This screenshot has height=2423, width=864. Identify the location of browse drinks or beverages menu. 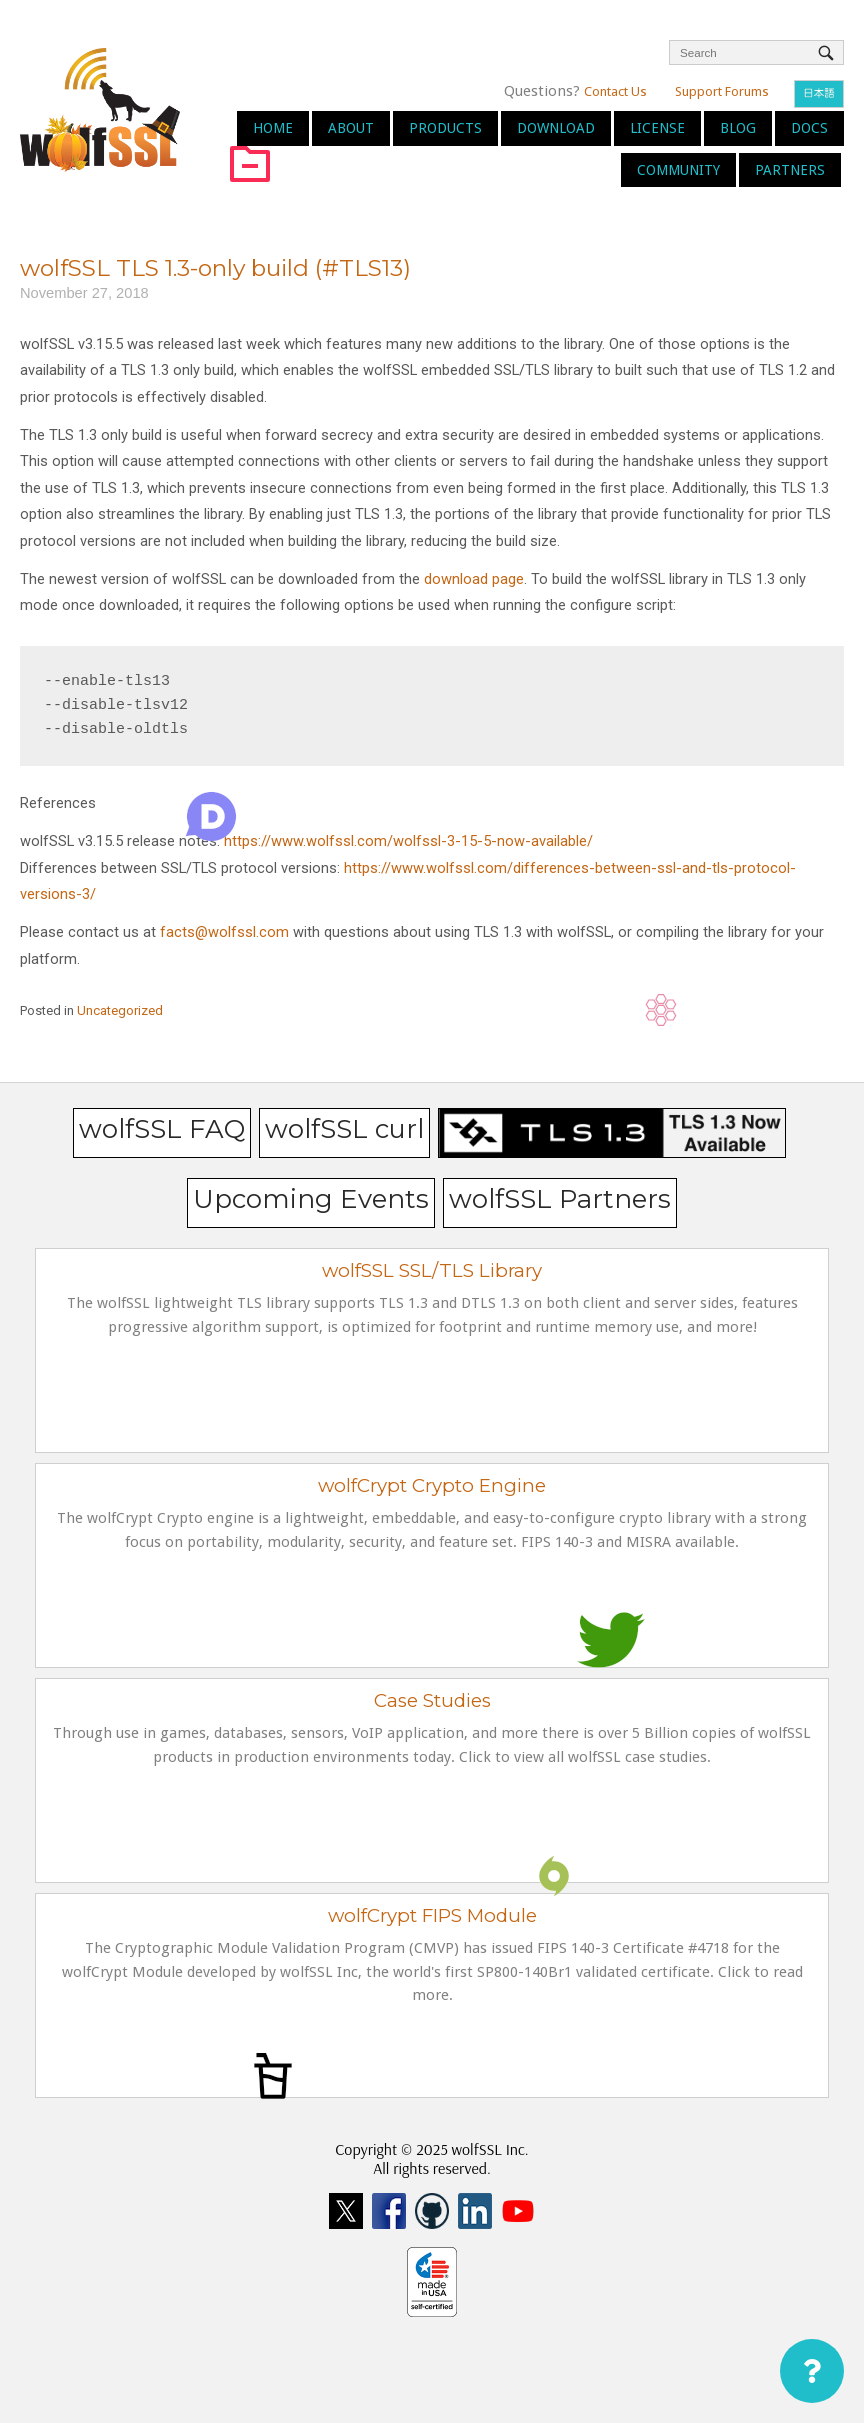
(273, 2078).